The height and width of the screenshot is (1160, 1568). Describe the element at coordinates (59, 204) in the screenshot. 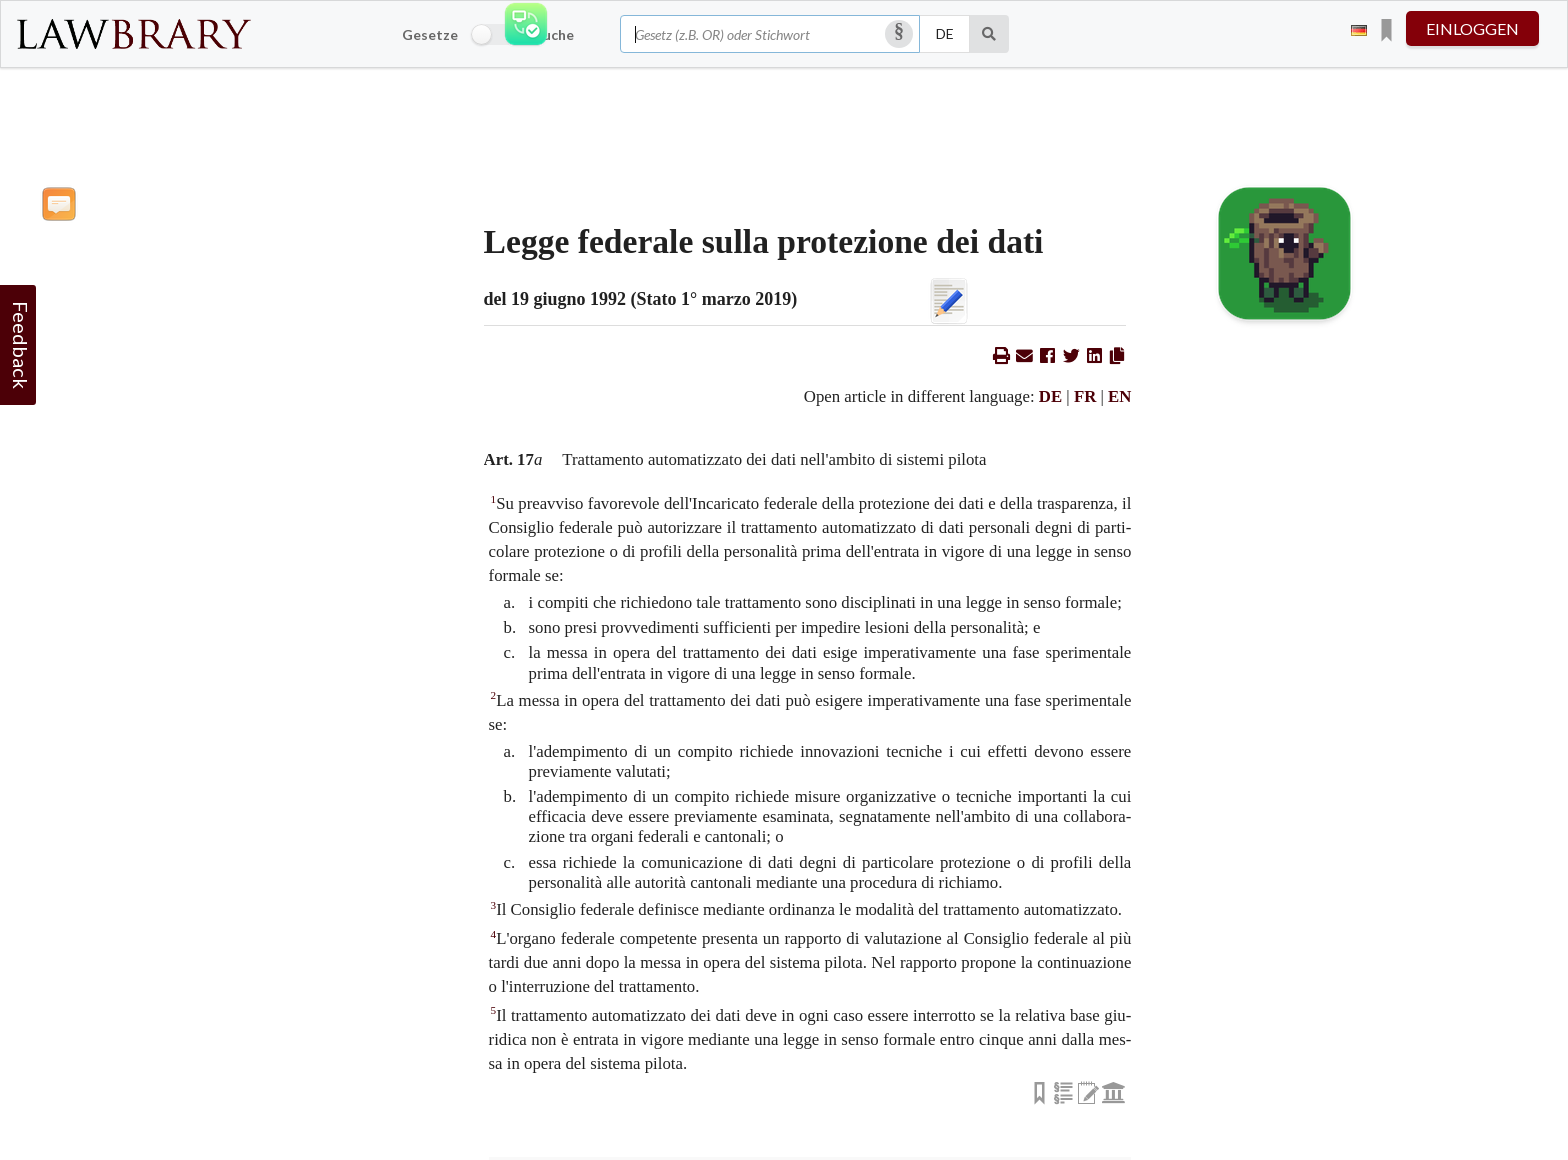

I see `open internet chat application` at that location.